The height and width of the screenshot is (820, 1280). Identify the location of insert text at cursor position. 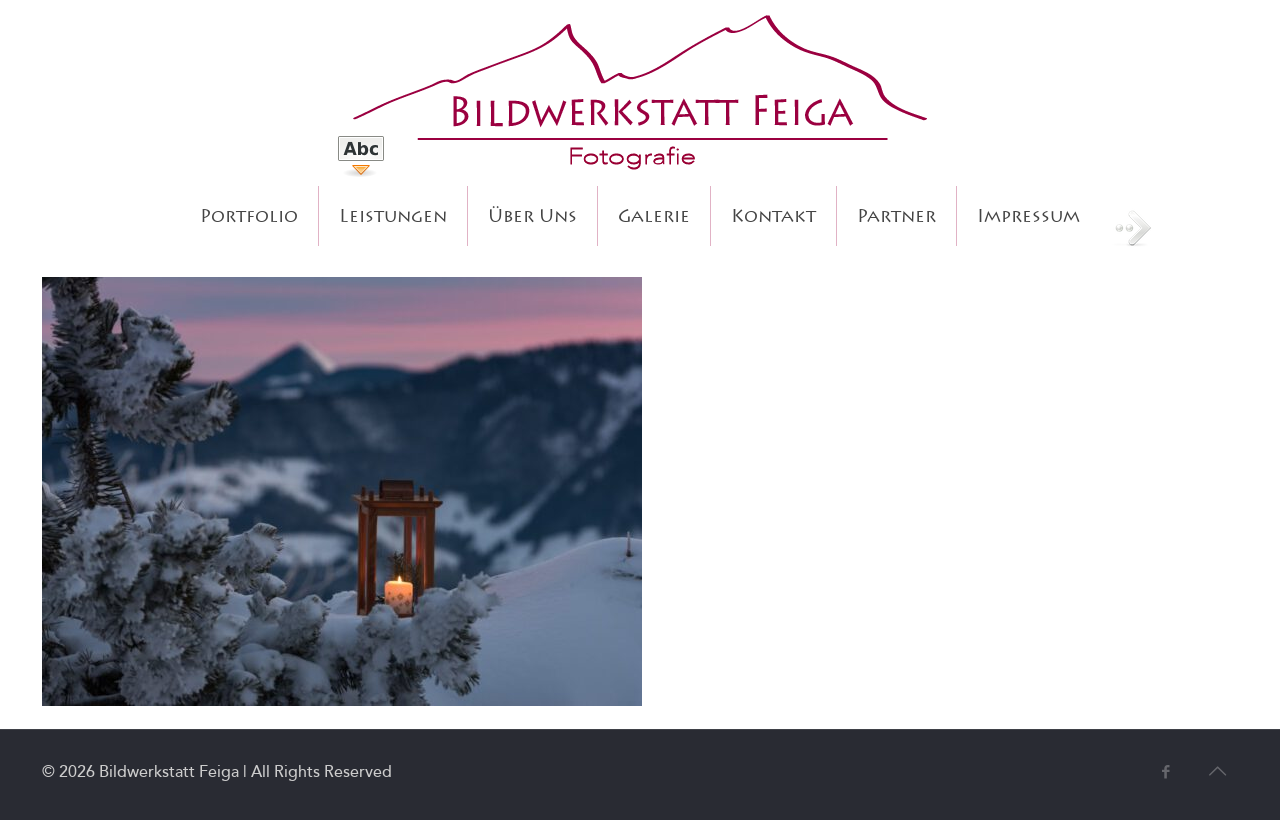
(361, 154).